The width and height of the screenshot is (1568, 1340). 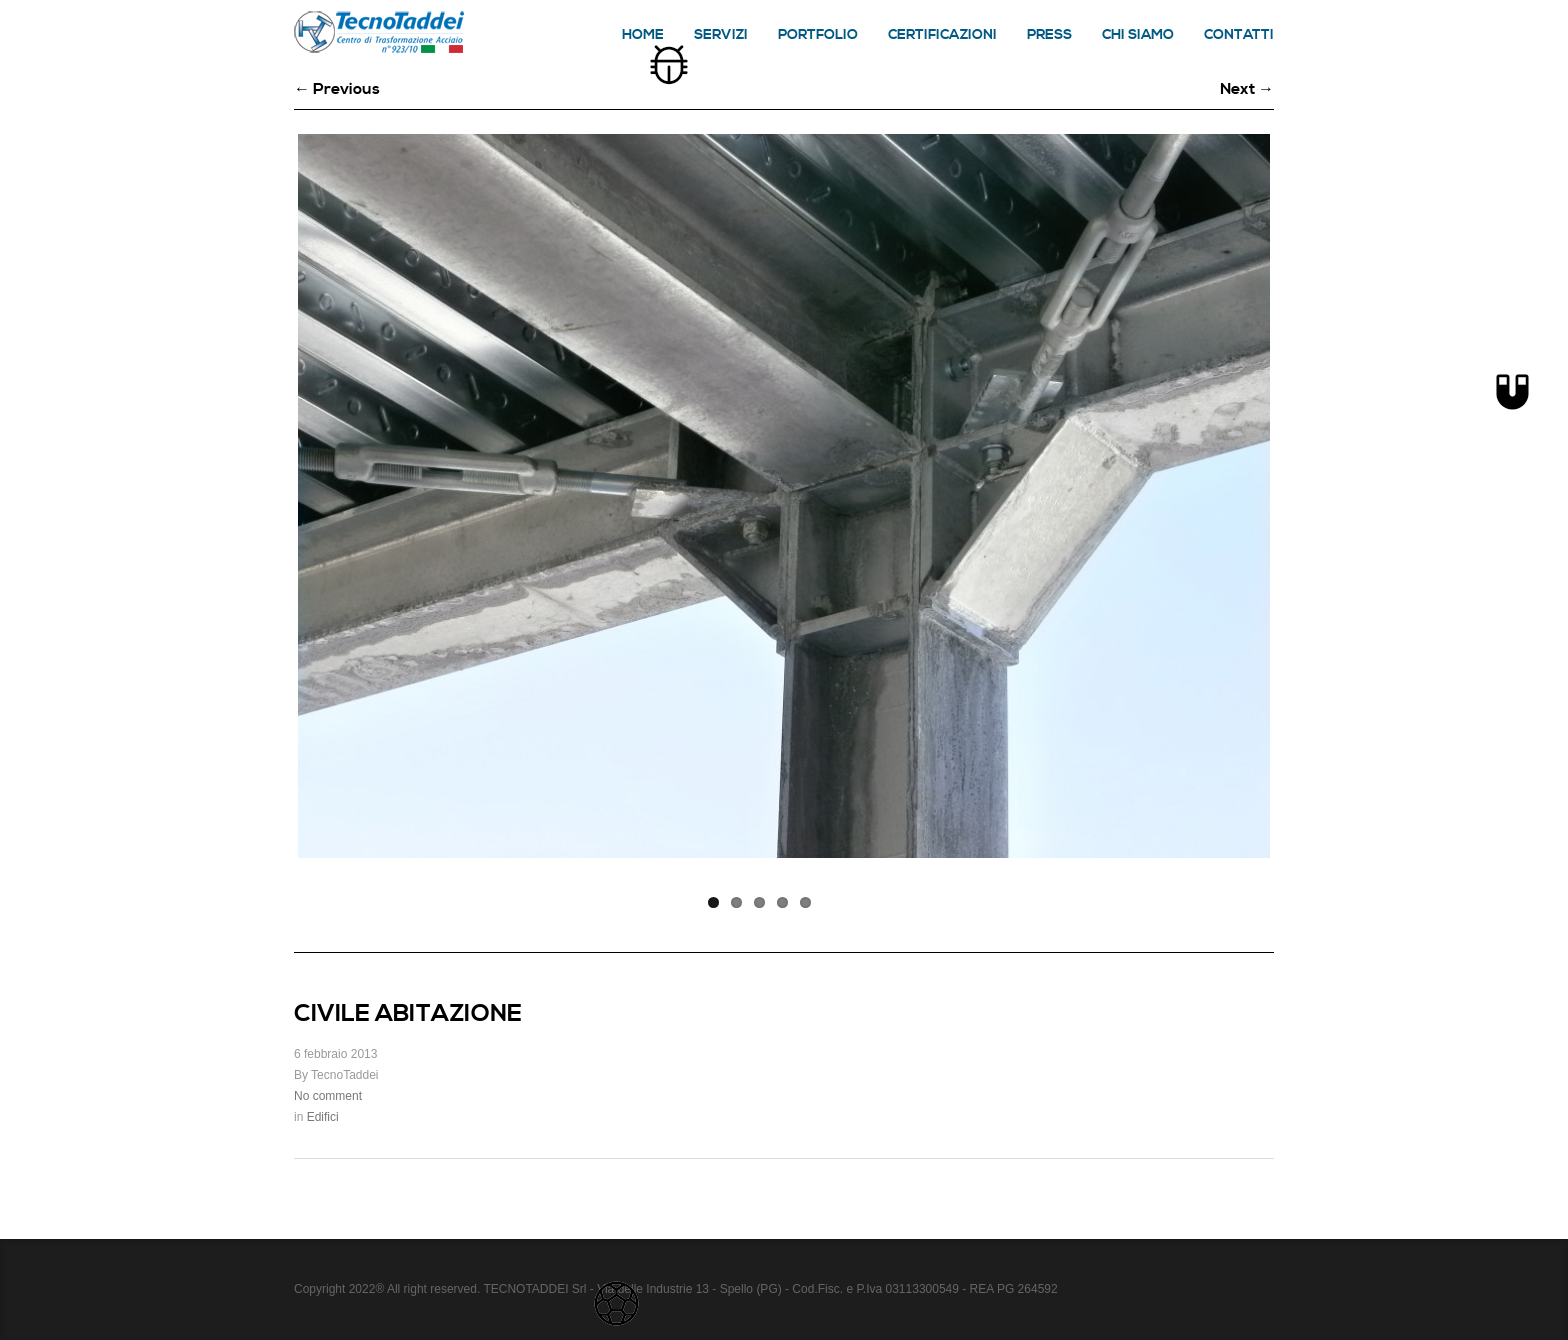 I want to click on report a bug or issue, so click(x=669, y=64).